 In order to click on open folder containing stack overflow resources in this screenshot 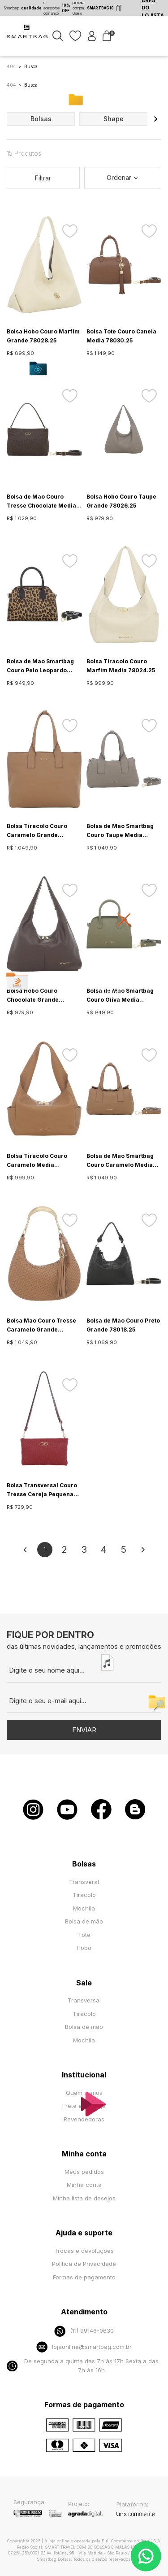, I will do `click(17, 981)`.